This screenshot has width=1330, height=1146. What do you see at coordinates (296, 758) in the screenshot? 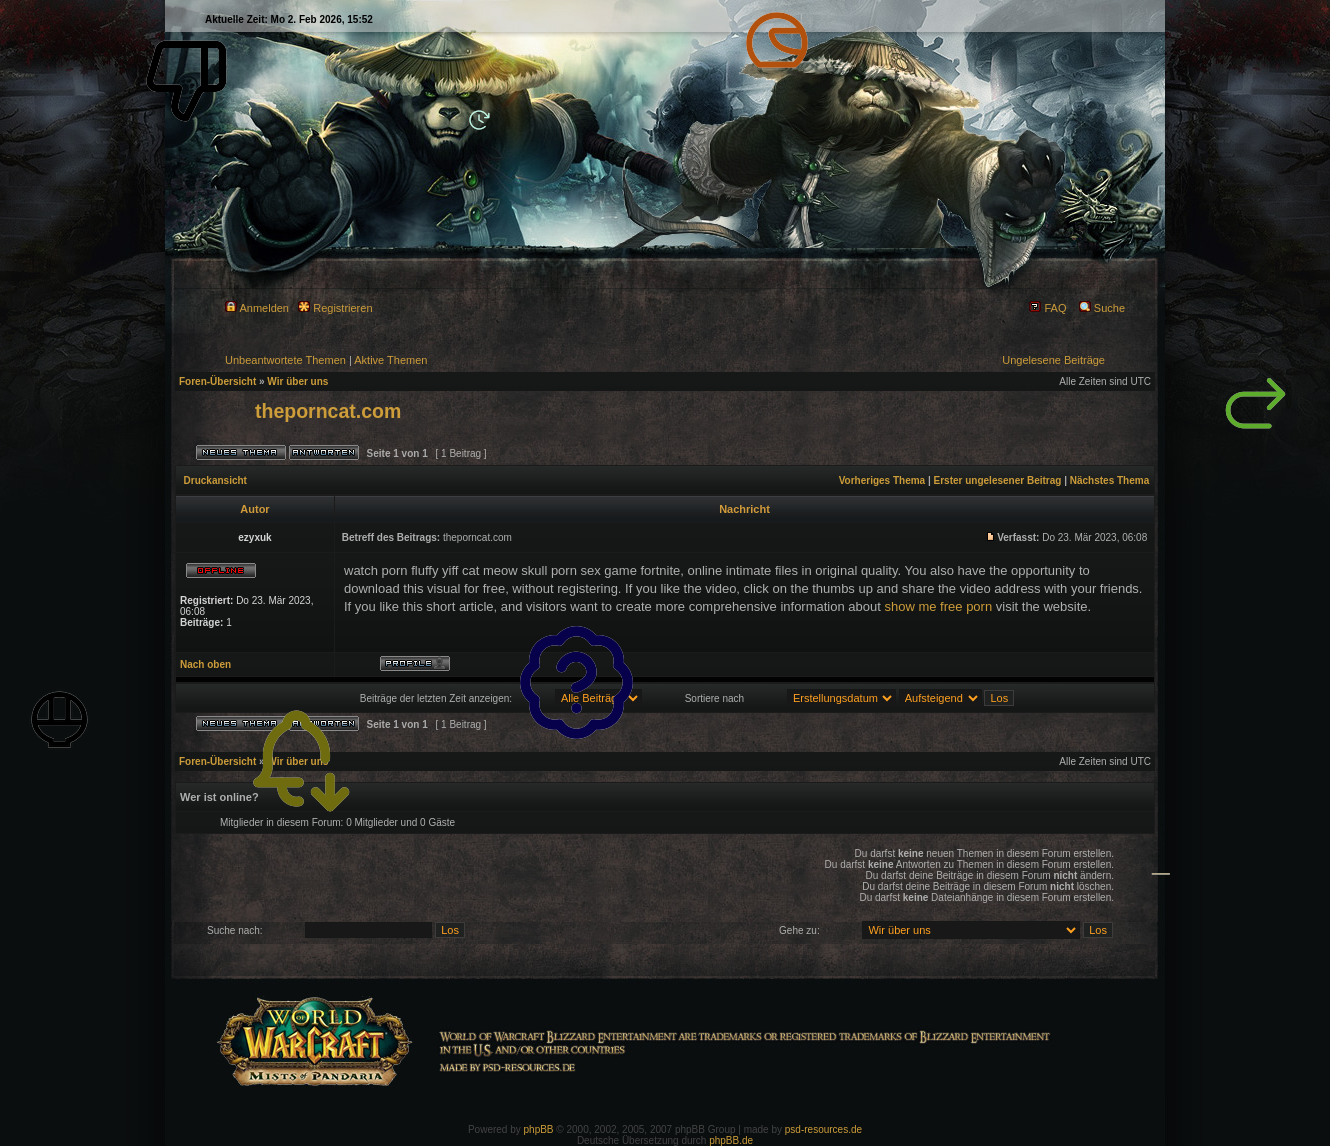
I see `download notifications` at bounding box center [296, 758].